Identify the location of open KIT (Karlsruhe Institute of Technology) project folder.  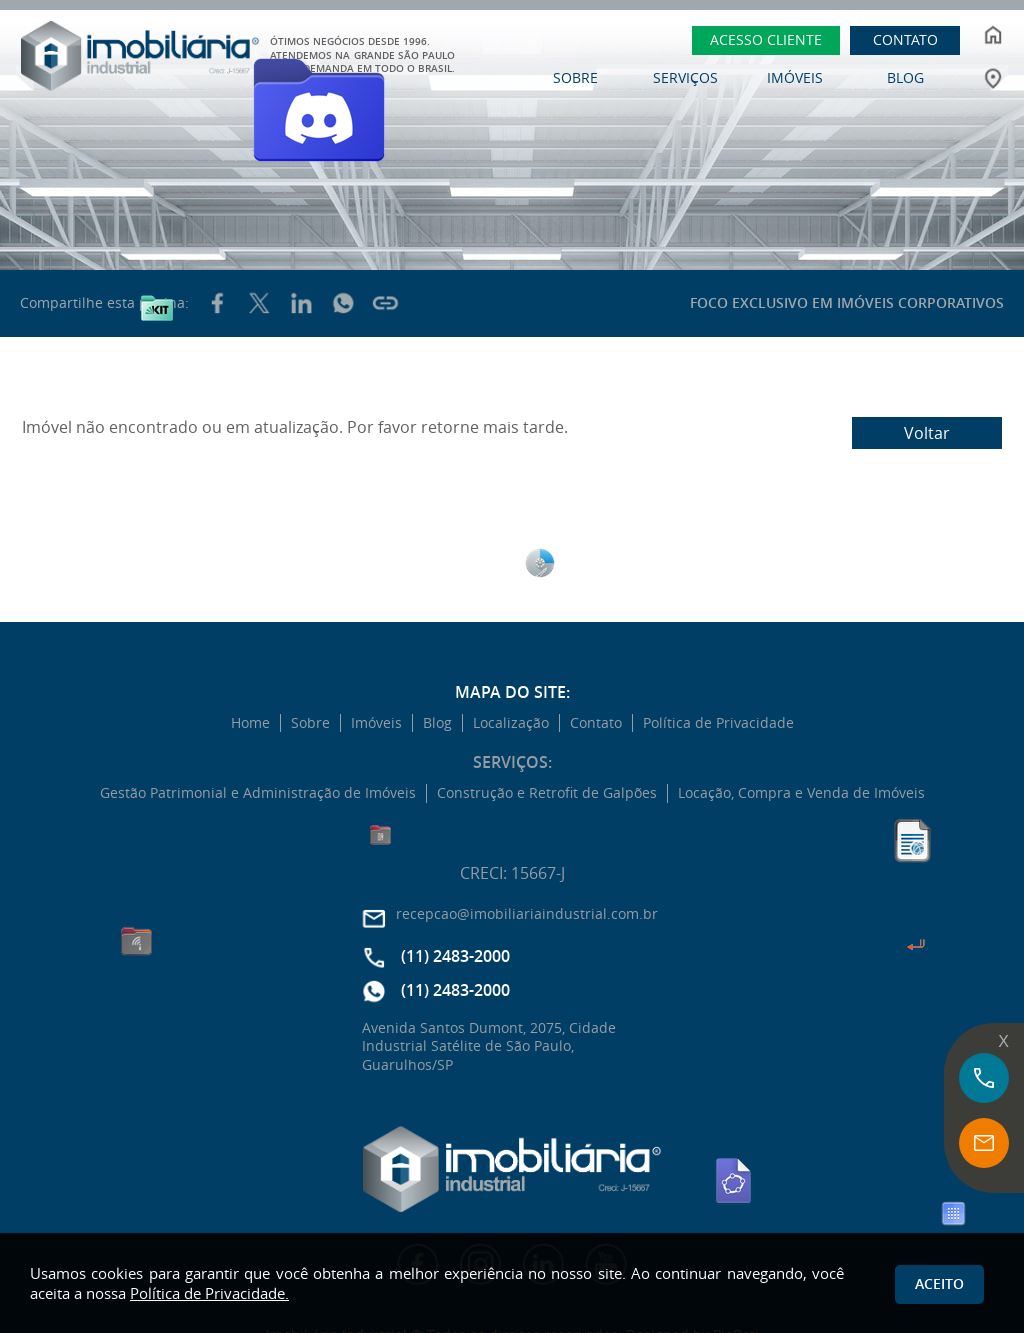
(157, 309).